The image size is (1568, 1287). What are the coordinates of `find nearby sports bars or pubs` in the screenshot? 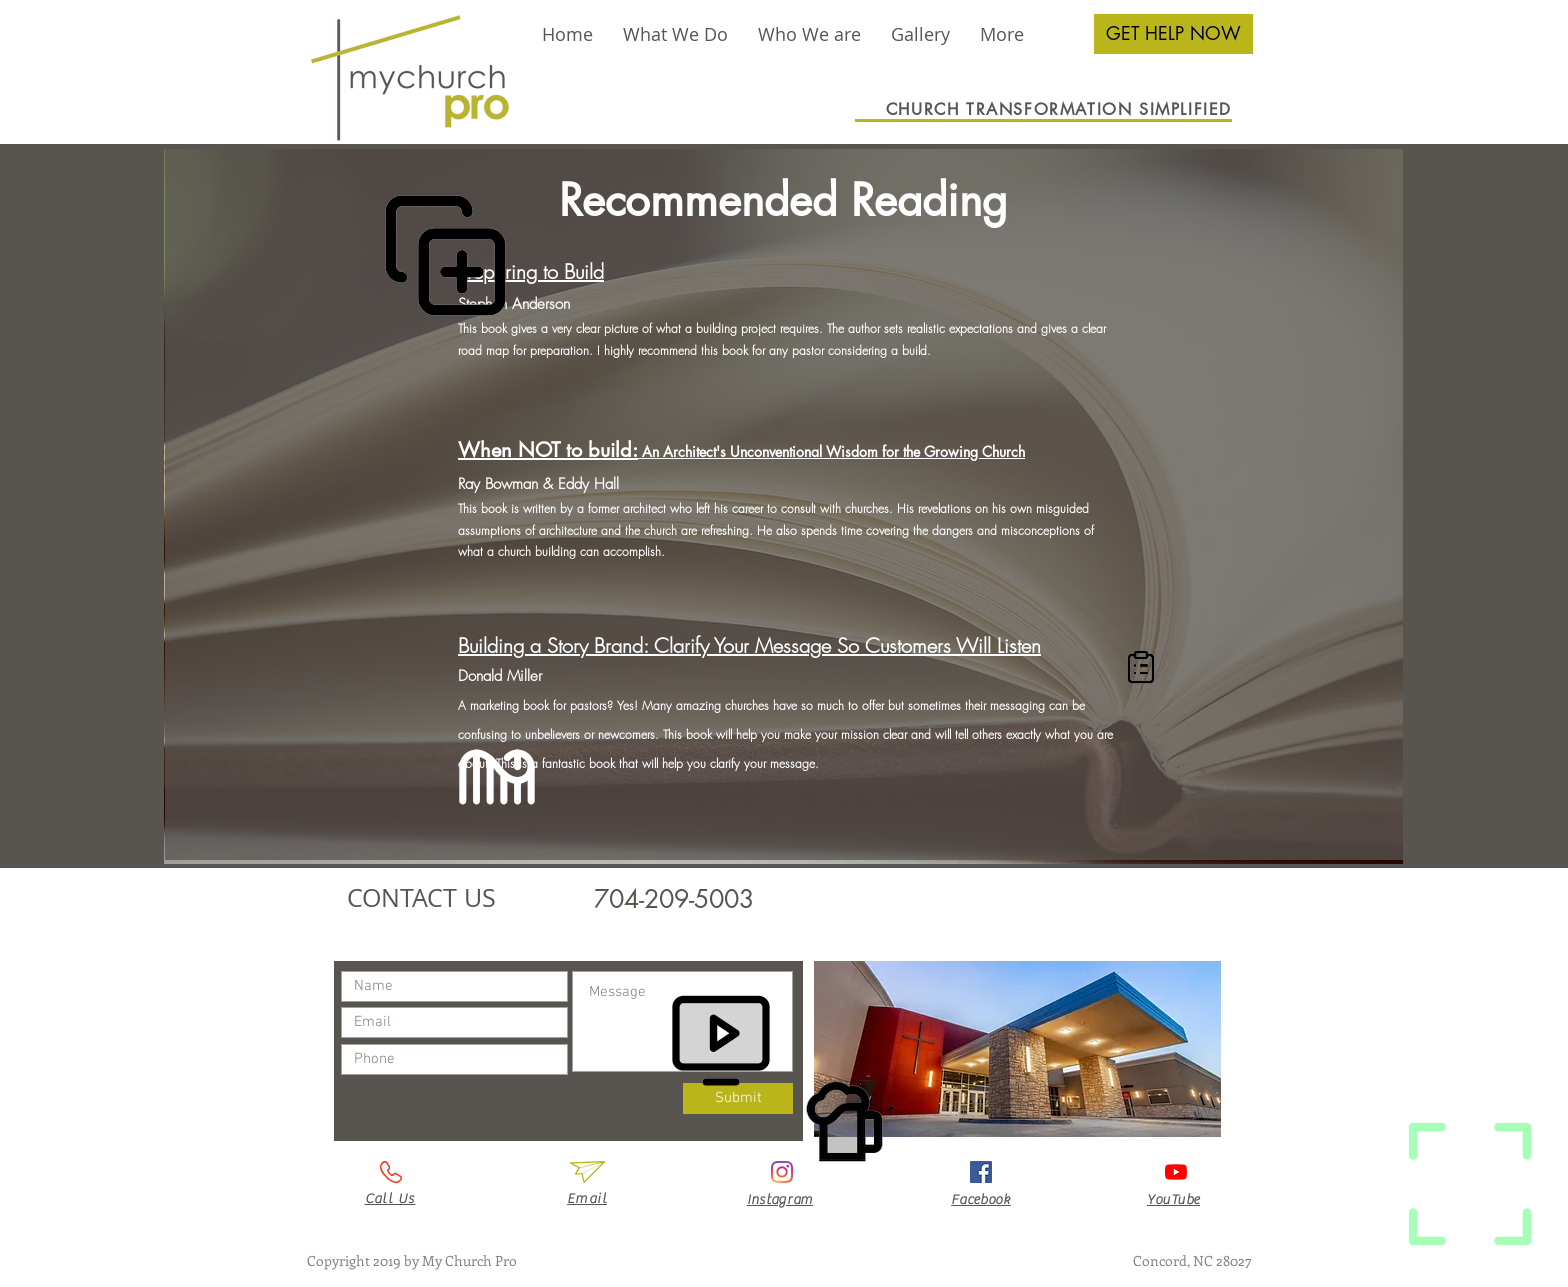 It's located at (844, 1123).